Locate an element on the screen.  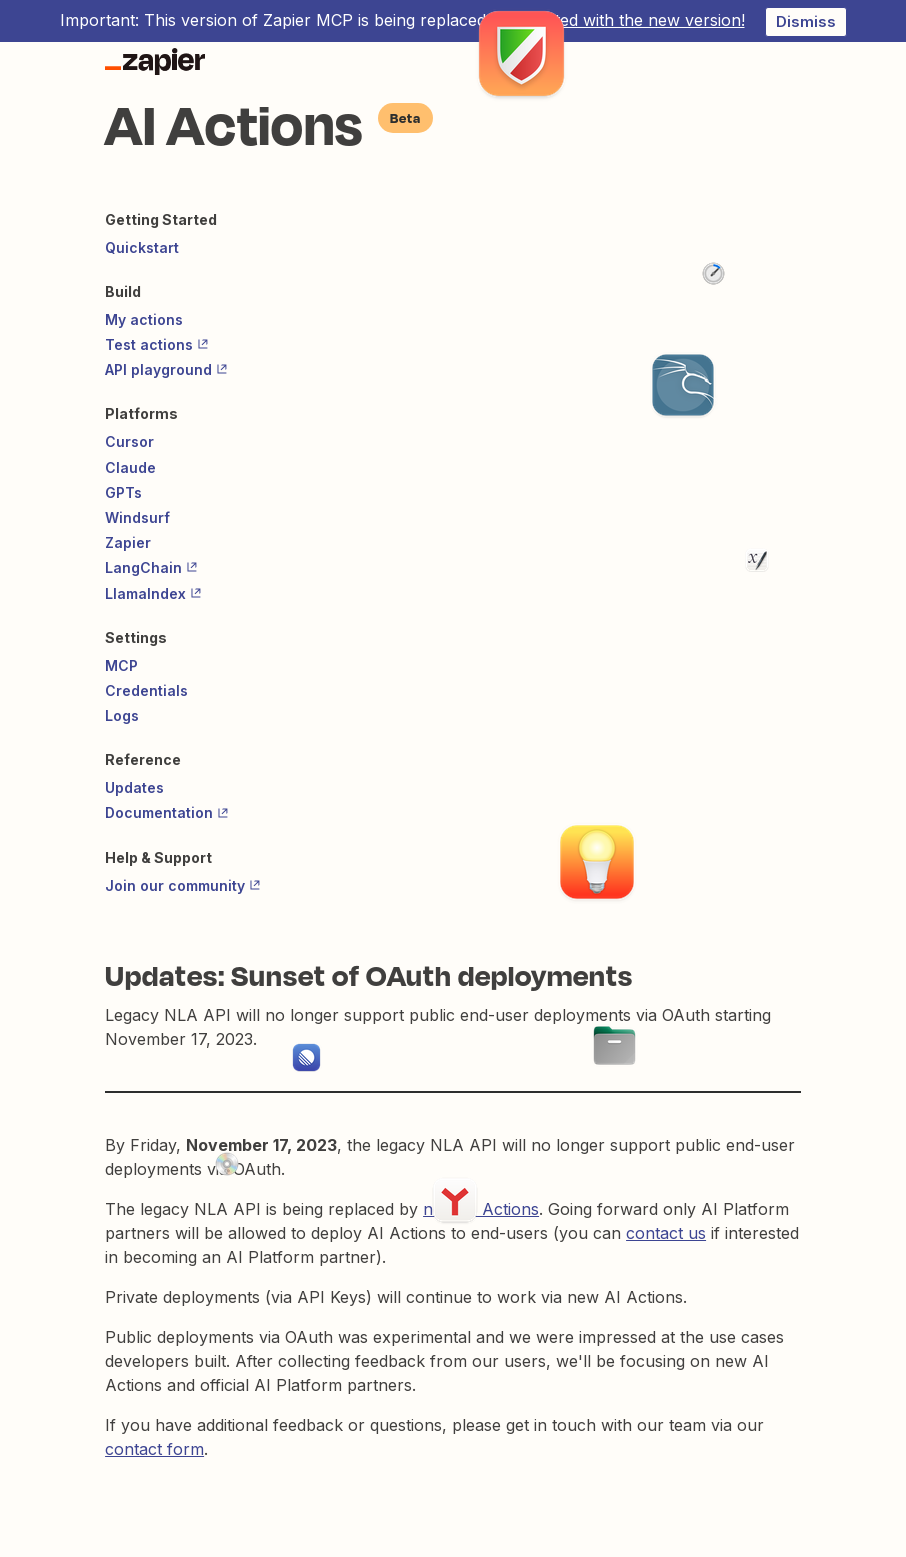
open Xournal++ note-taking app is located at coordinates (757, 560).